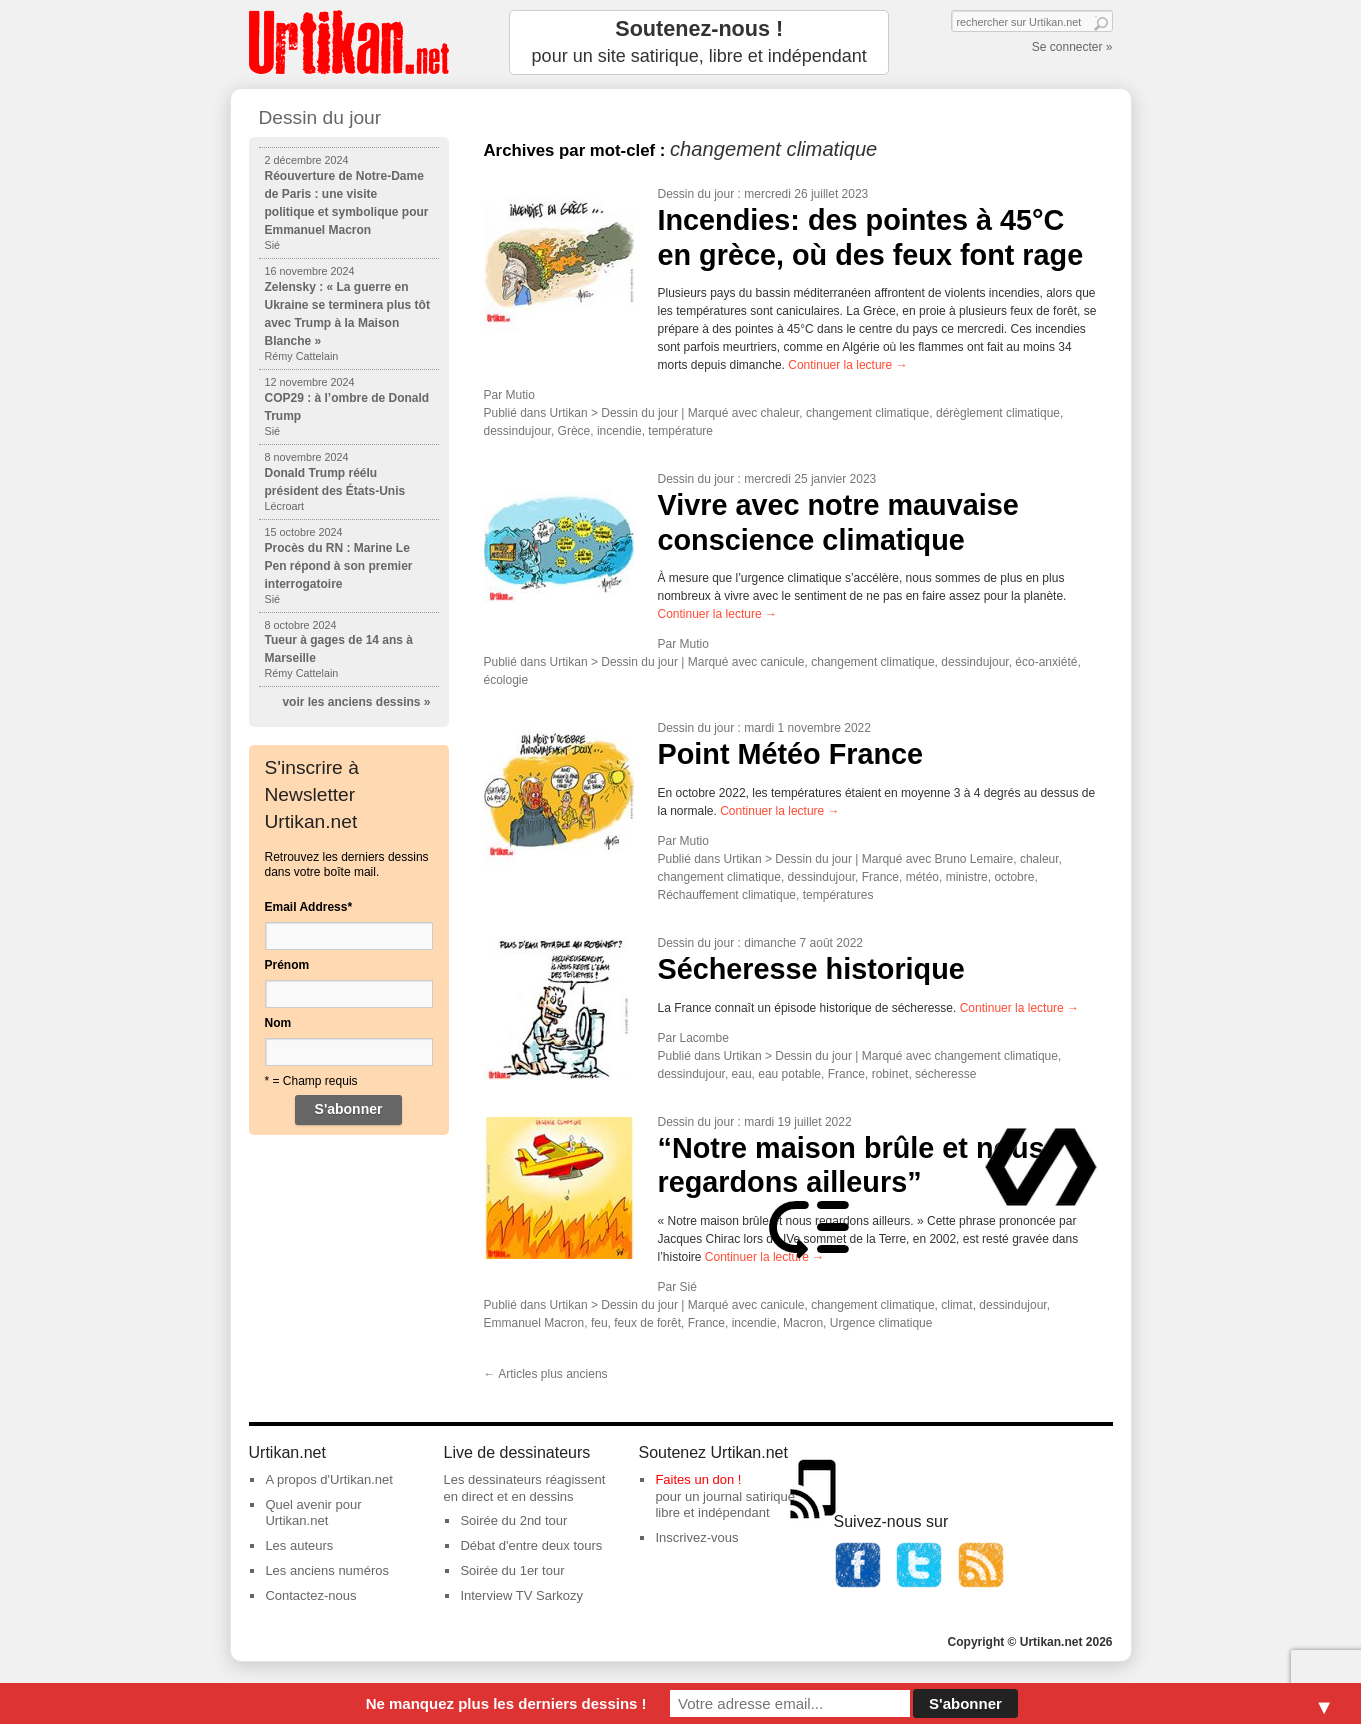 This screenshot has width=1361, height=1724. Describe the element at coordinates (809, 1229) in the screenshot. I see `move item to the bottom of the list` at that location.